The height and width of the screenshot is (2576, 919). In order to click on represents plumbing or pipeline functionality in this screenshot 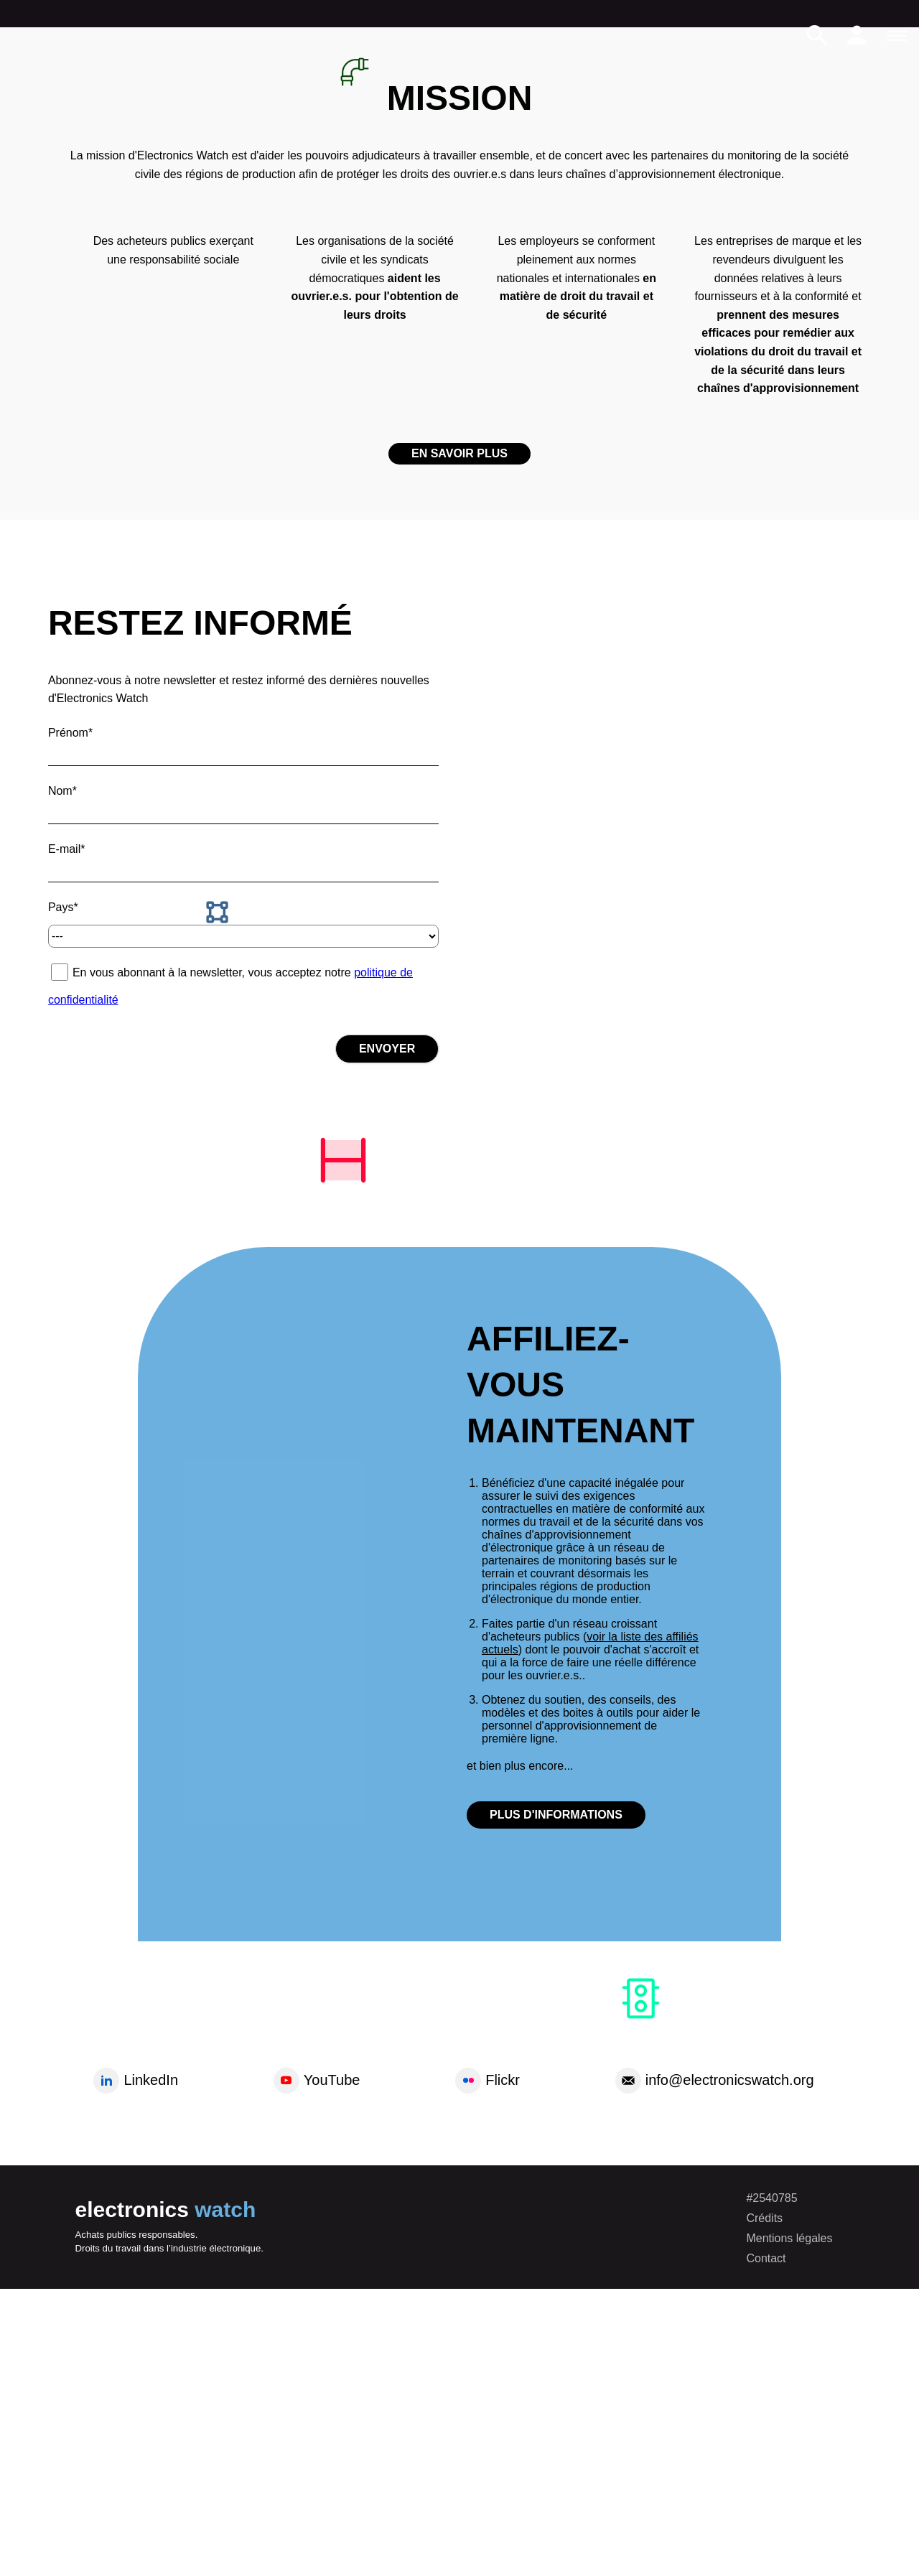, I will do `click(353, 70)`.